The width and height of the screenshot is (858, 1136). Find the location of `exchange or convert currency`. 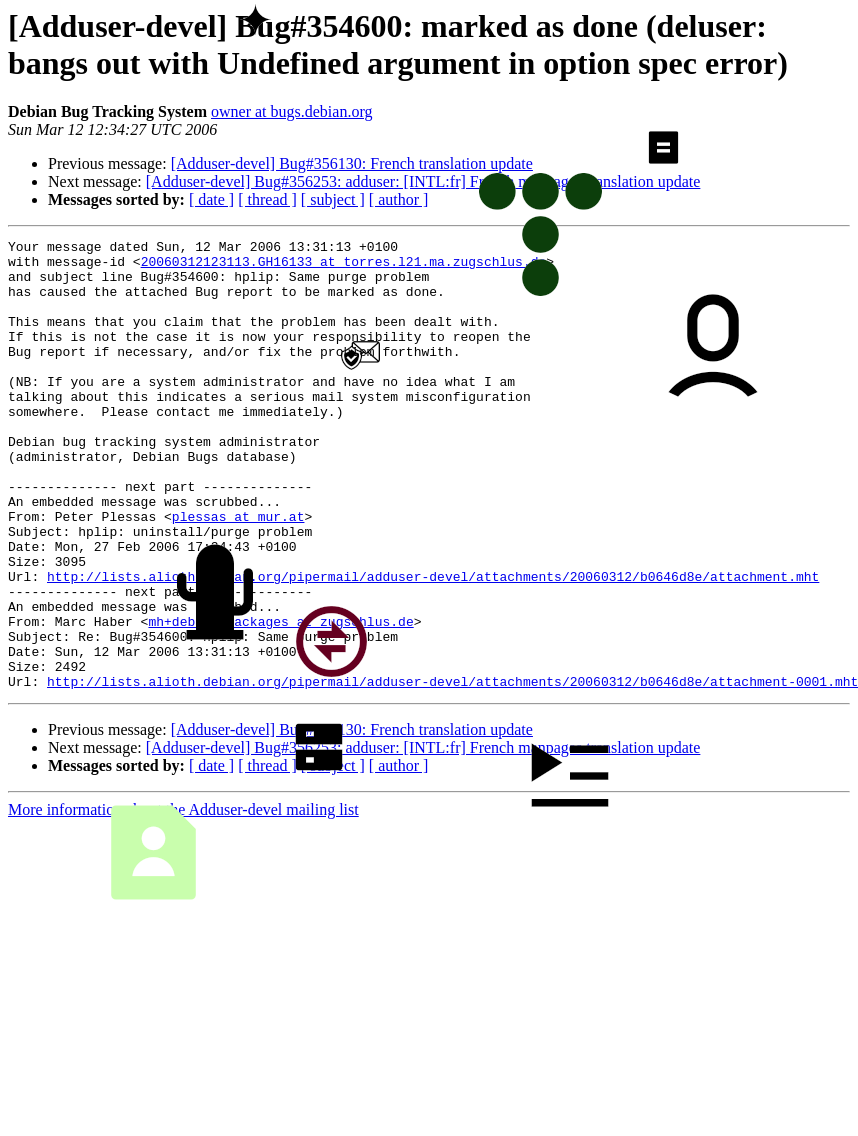

exchange or convert currency is located at coordinates (331, 641).